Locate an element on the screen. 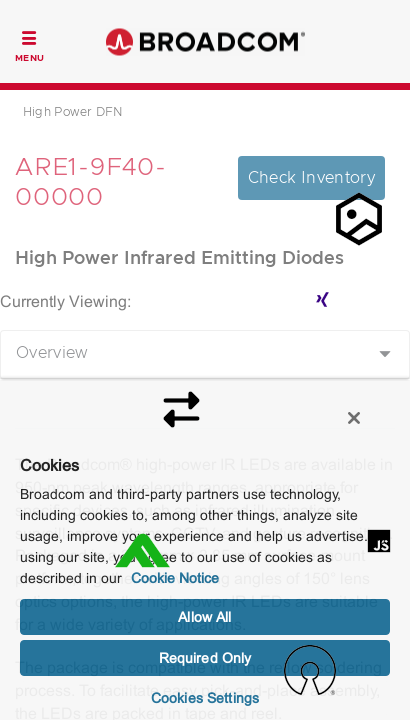 Image resolution: width=410 pixels, height=720 pixels. swap or exchange items is located at coordinates (181, 409).